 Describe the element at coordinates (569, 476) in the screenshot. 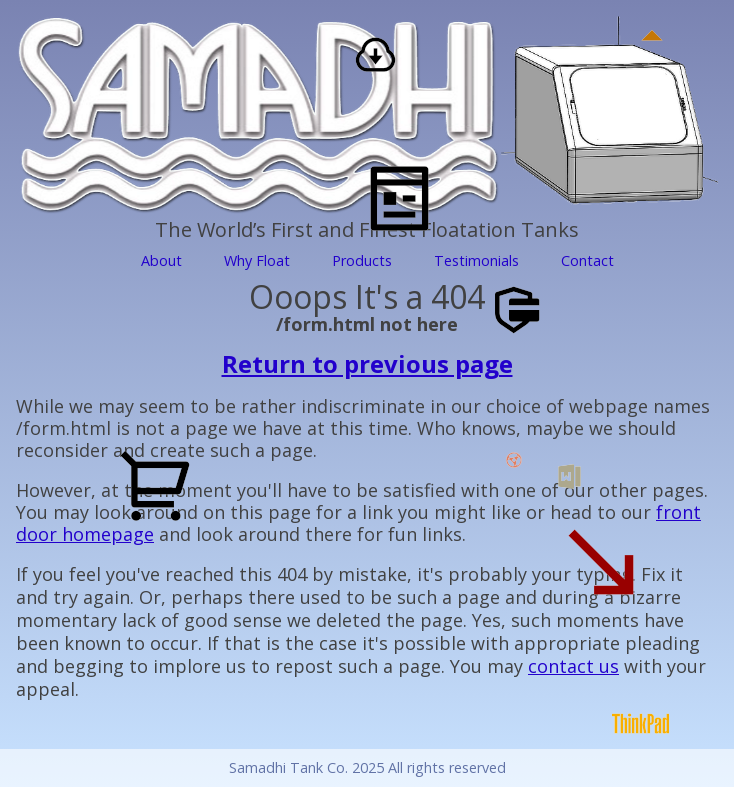

I see `open a Microsoft Word document` at that location.